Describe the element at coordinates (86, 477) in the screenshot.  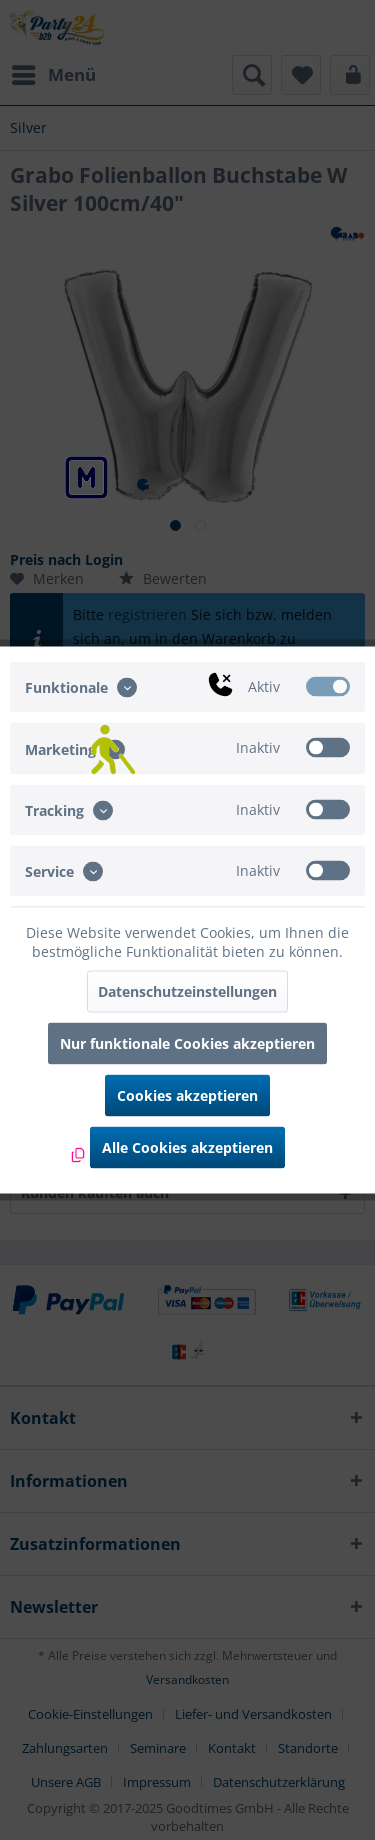
I see `select medium size option` at that location.